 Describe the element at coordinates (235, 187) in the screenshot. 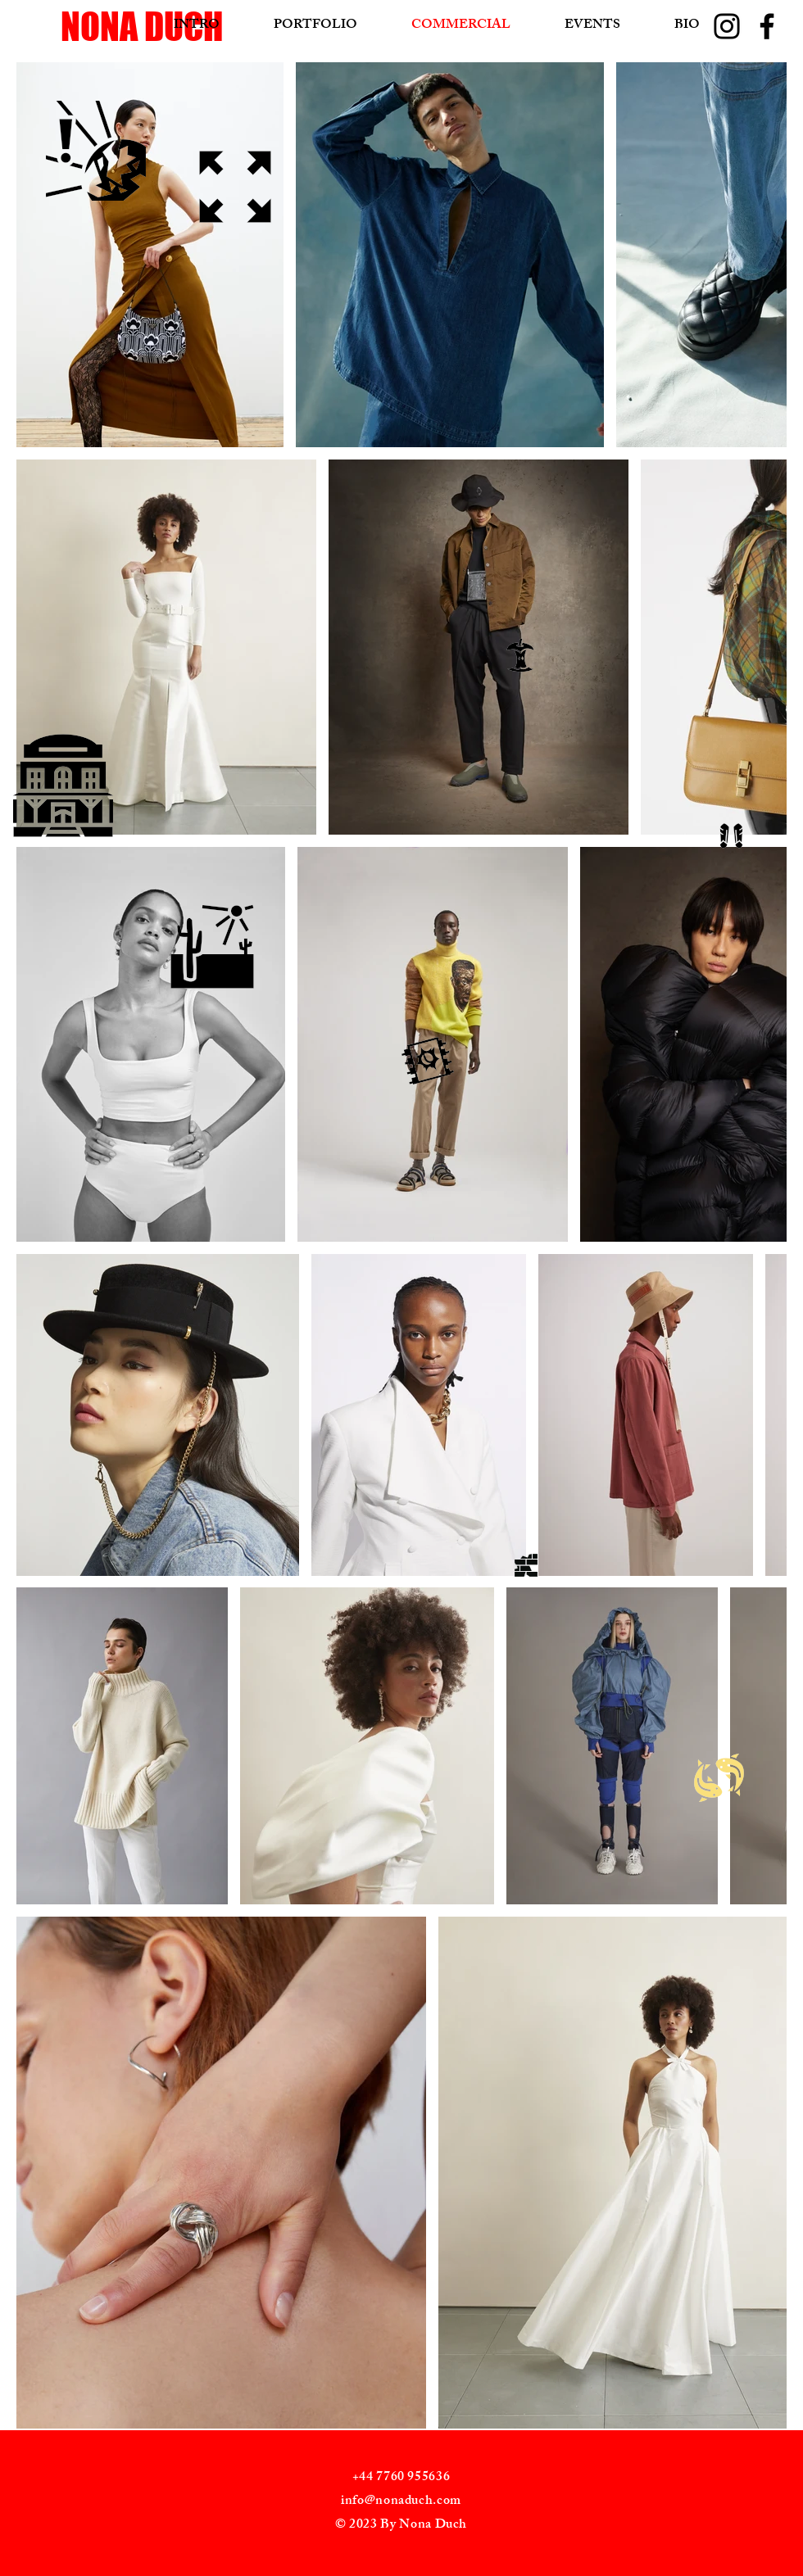

I see `expand content to fullscreen` at that location.